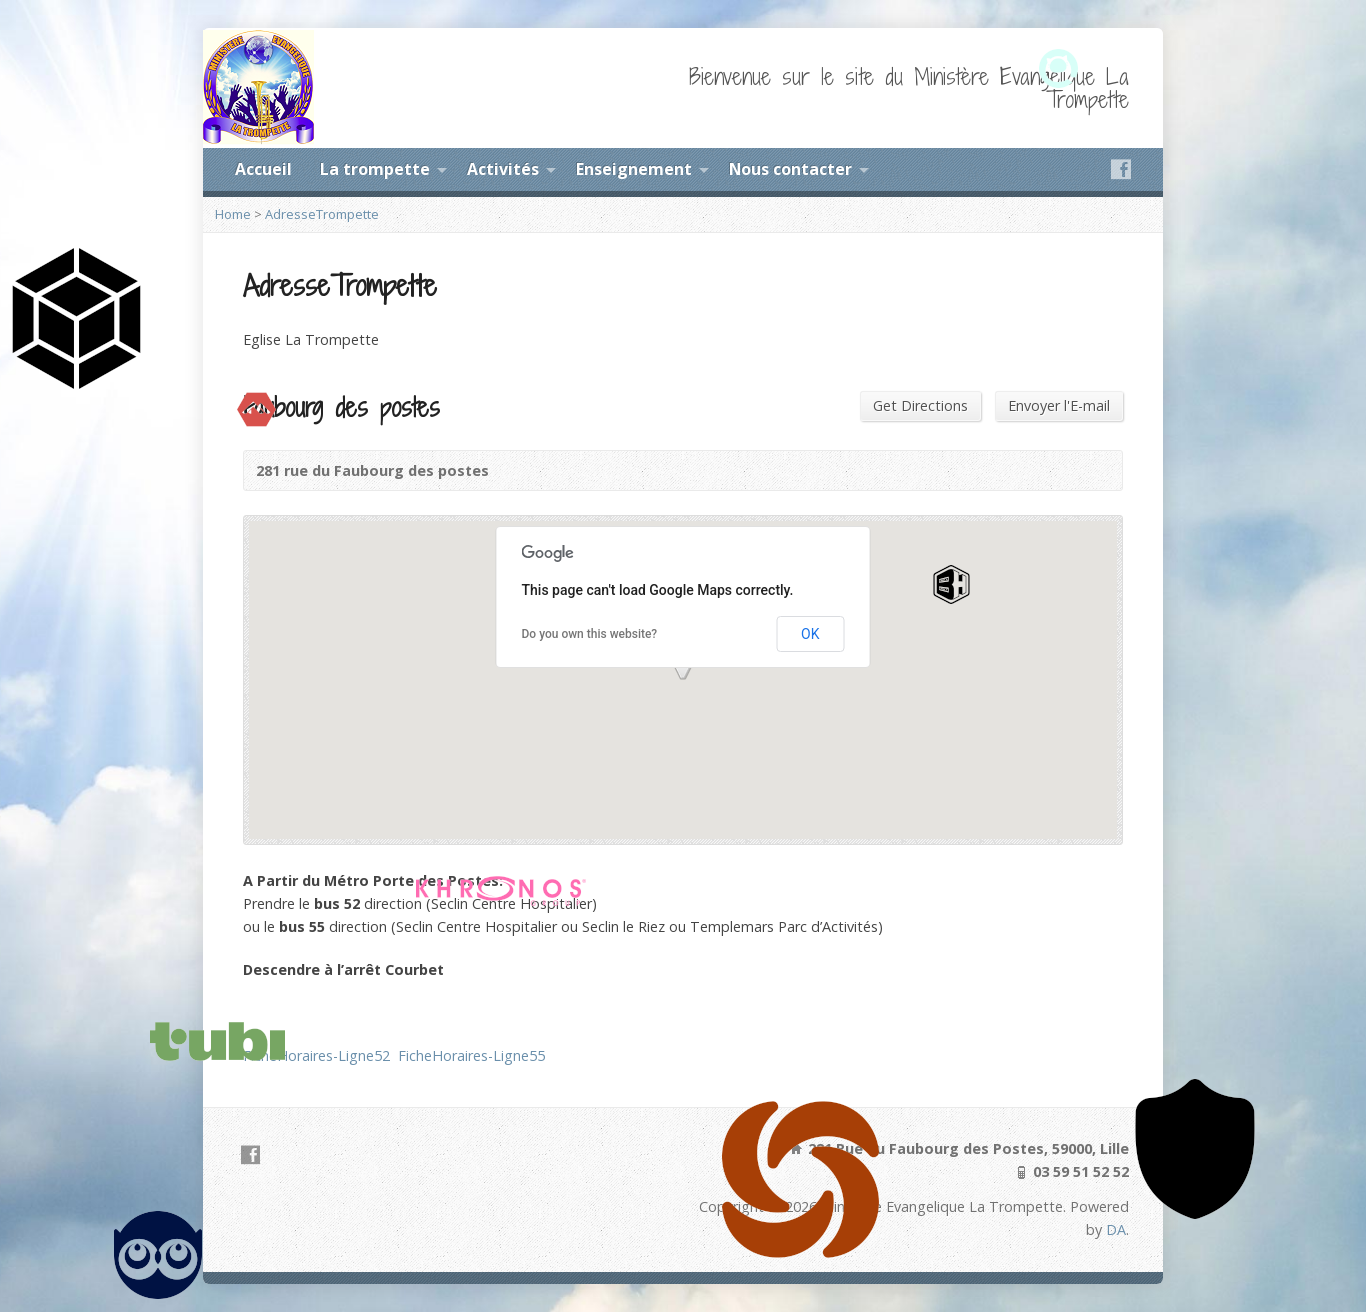 This screenshot has height=1312, width=1366. I want to click on open the tubi streaming app, so click(217, 1041).